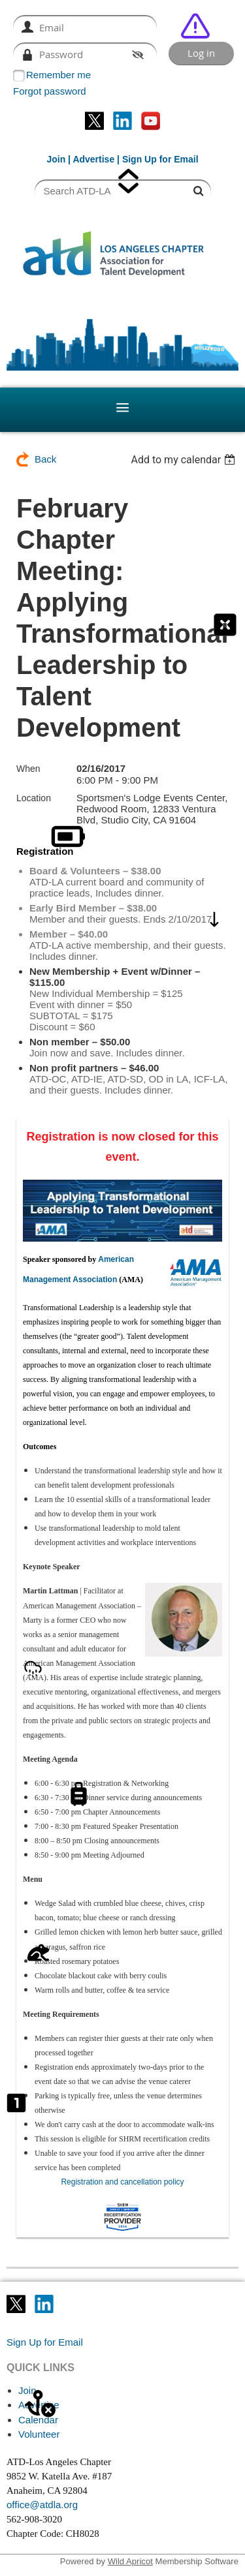 This screenshot has height=2576, width=245. What do you see at coordinates (33, 1668) in the screenshot?
I see `indicates hail weather conditions` at bounding box center [33, 1668].